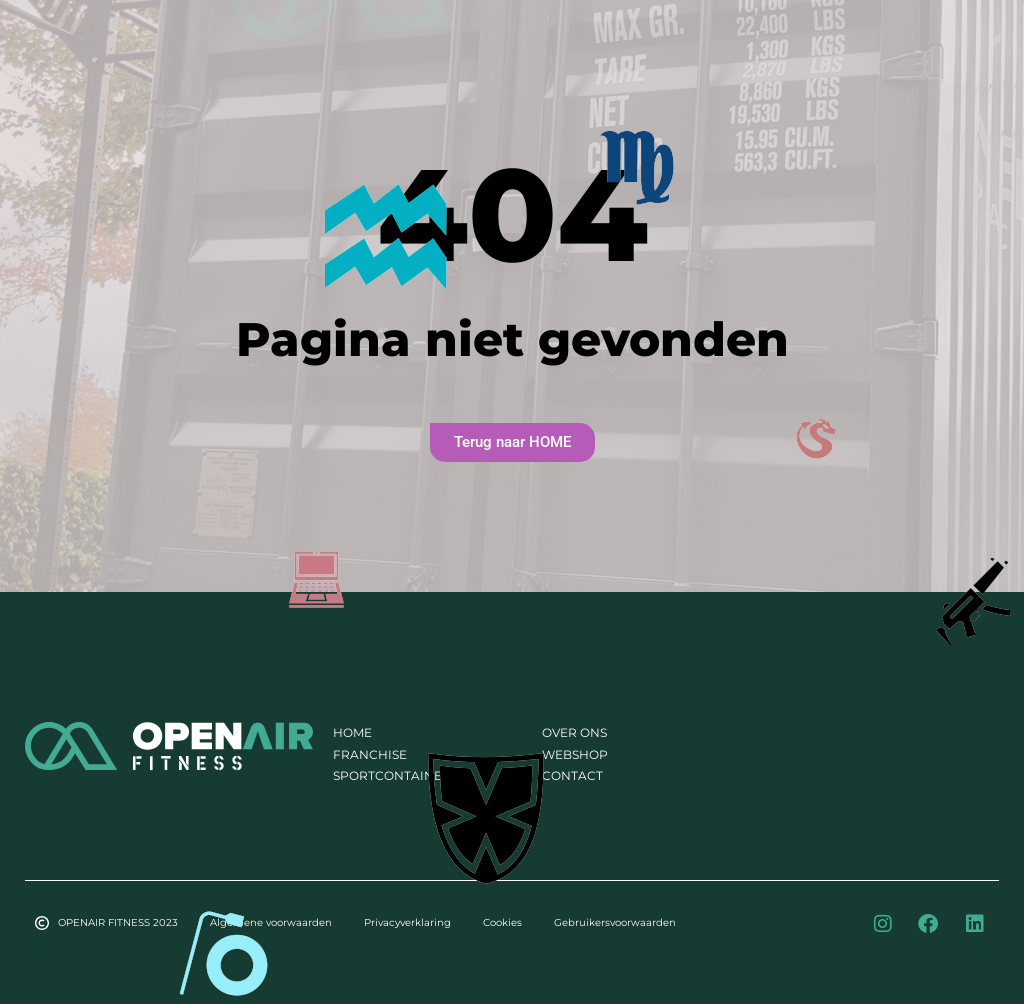 The image size is (1024, 1004). Describe the element at coordinates (974, 602) in the screenshot. I see `select mp5 submachine gun in weapon loadout` at that location.